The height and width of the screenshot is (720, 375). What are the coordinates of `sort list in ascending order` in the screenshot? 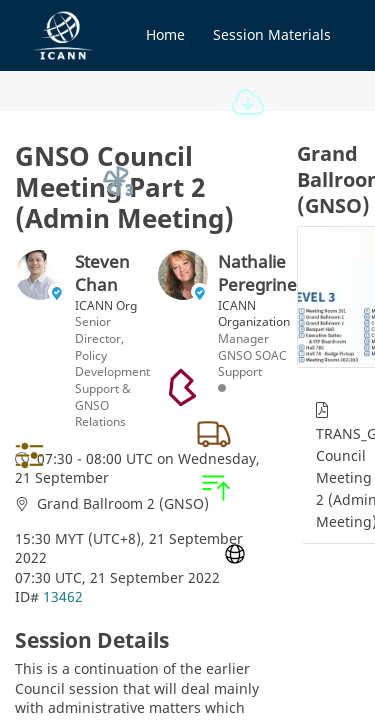 It's located at (216, 487).